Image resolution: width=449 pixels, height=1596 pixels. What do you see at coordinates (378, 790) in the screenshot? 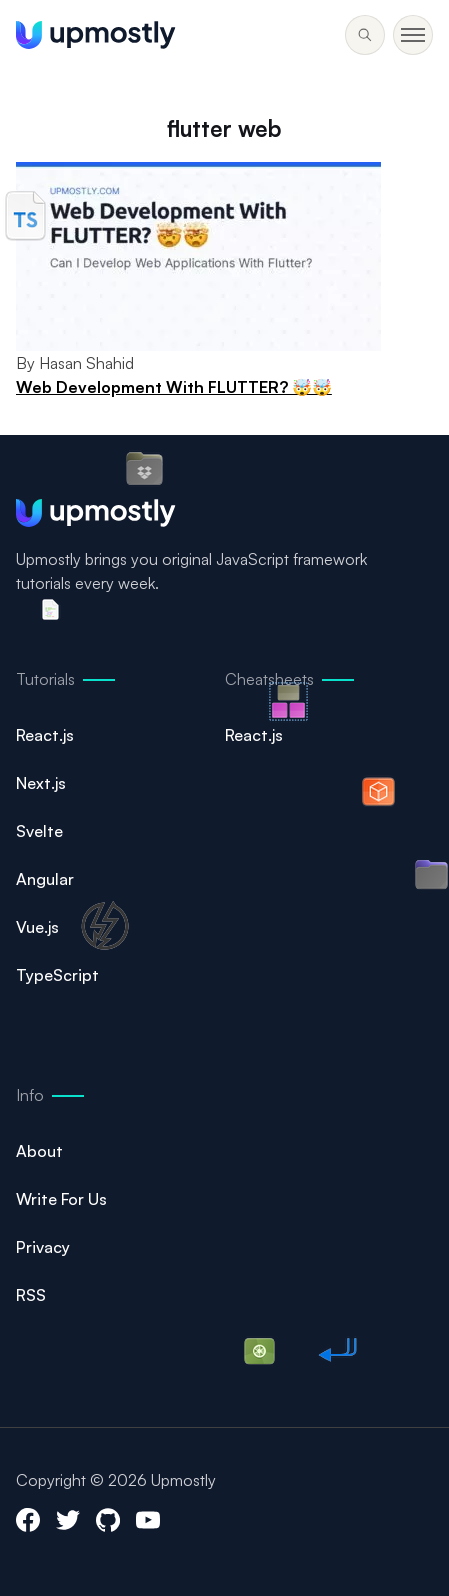
I see `open a 3D model file` at bounding box center [378, 790].